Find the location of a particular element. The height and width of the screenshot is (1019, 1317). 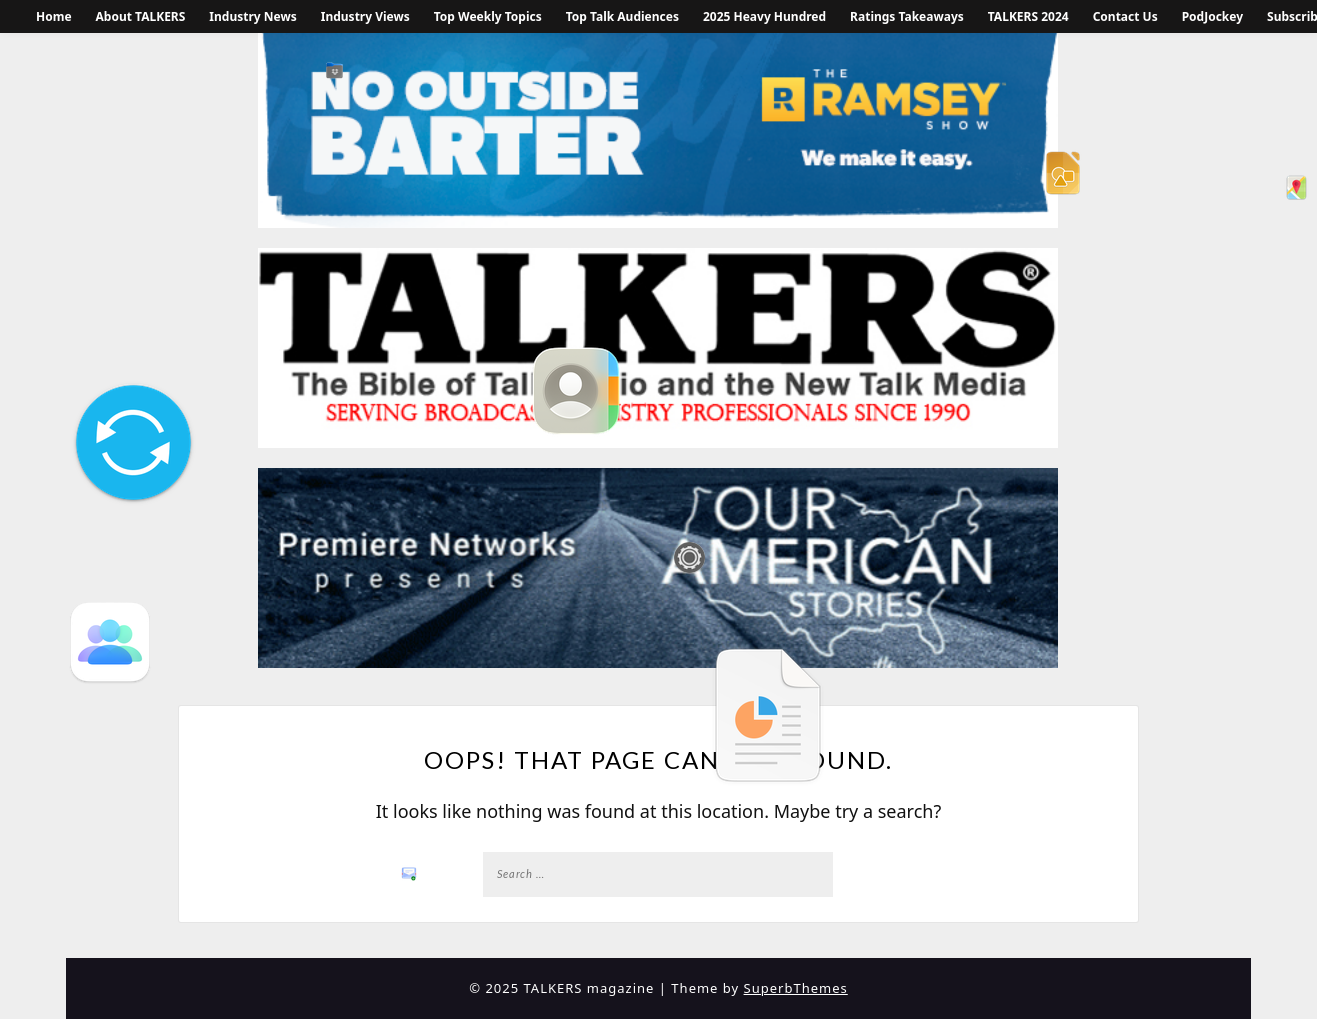

open the contacts app is located at coordinates (576, 391).